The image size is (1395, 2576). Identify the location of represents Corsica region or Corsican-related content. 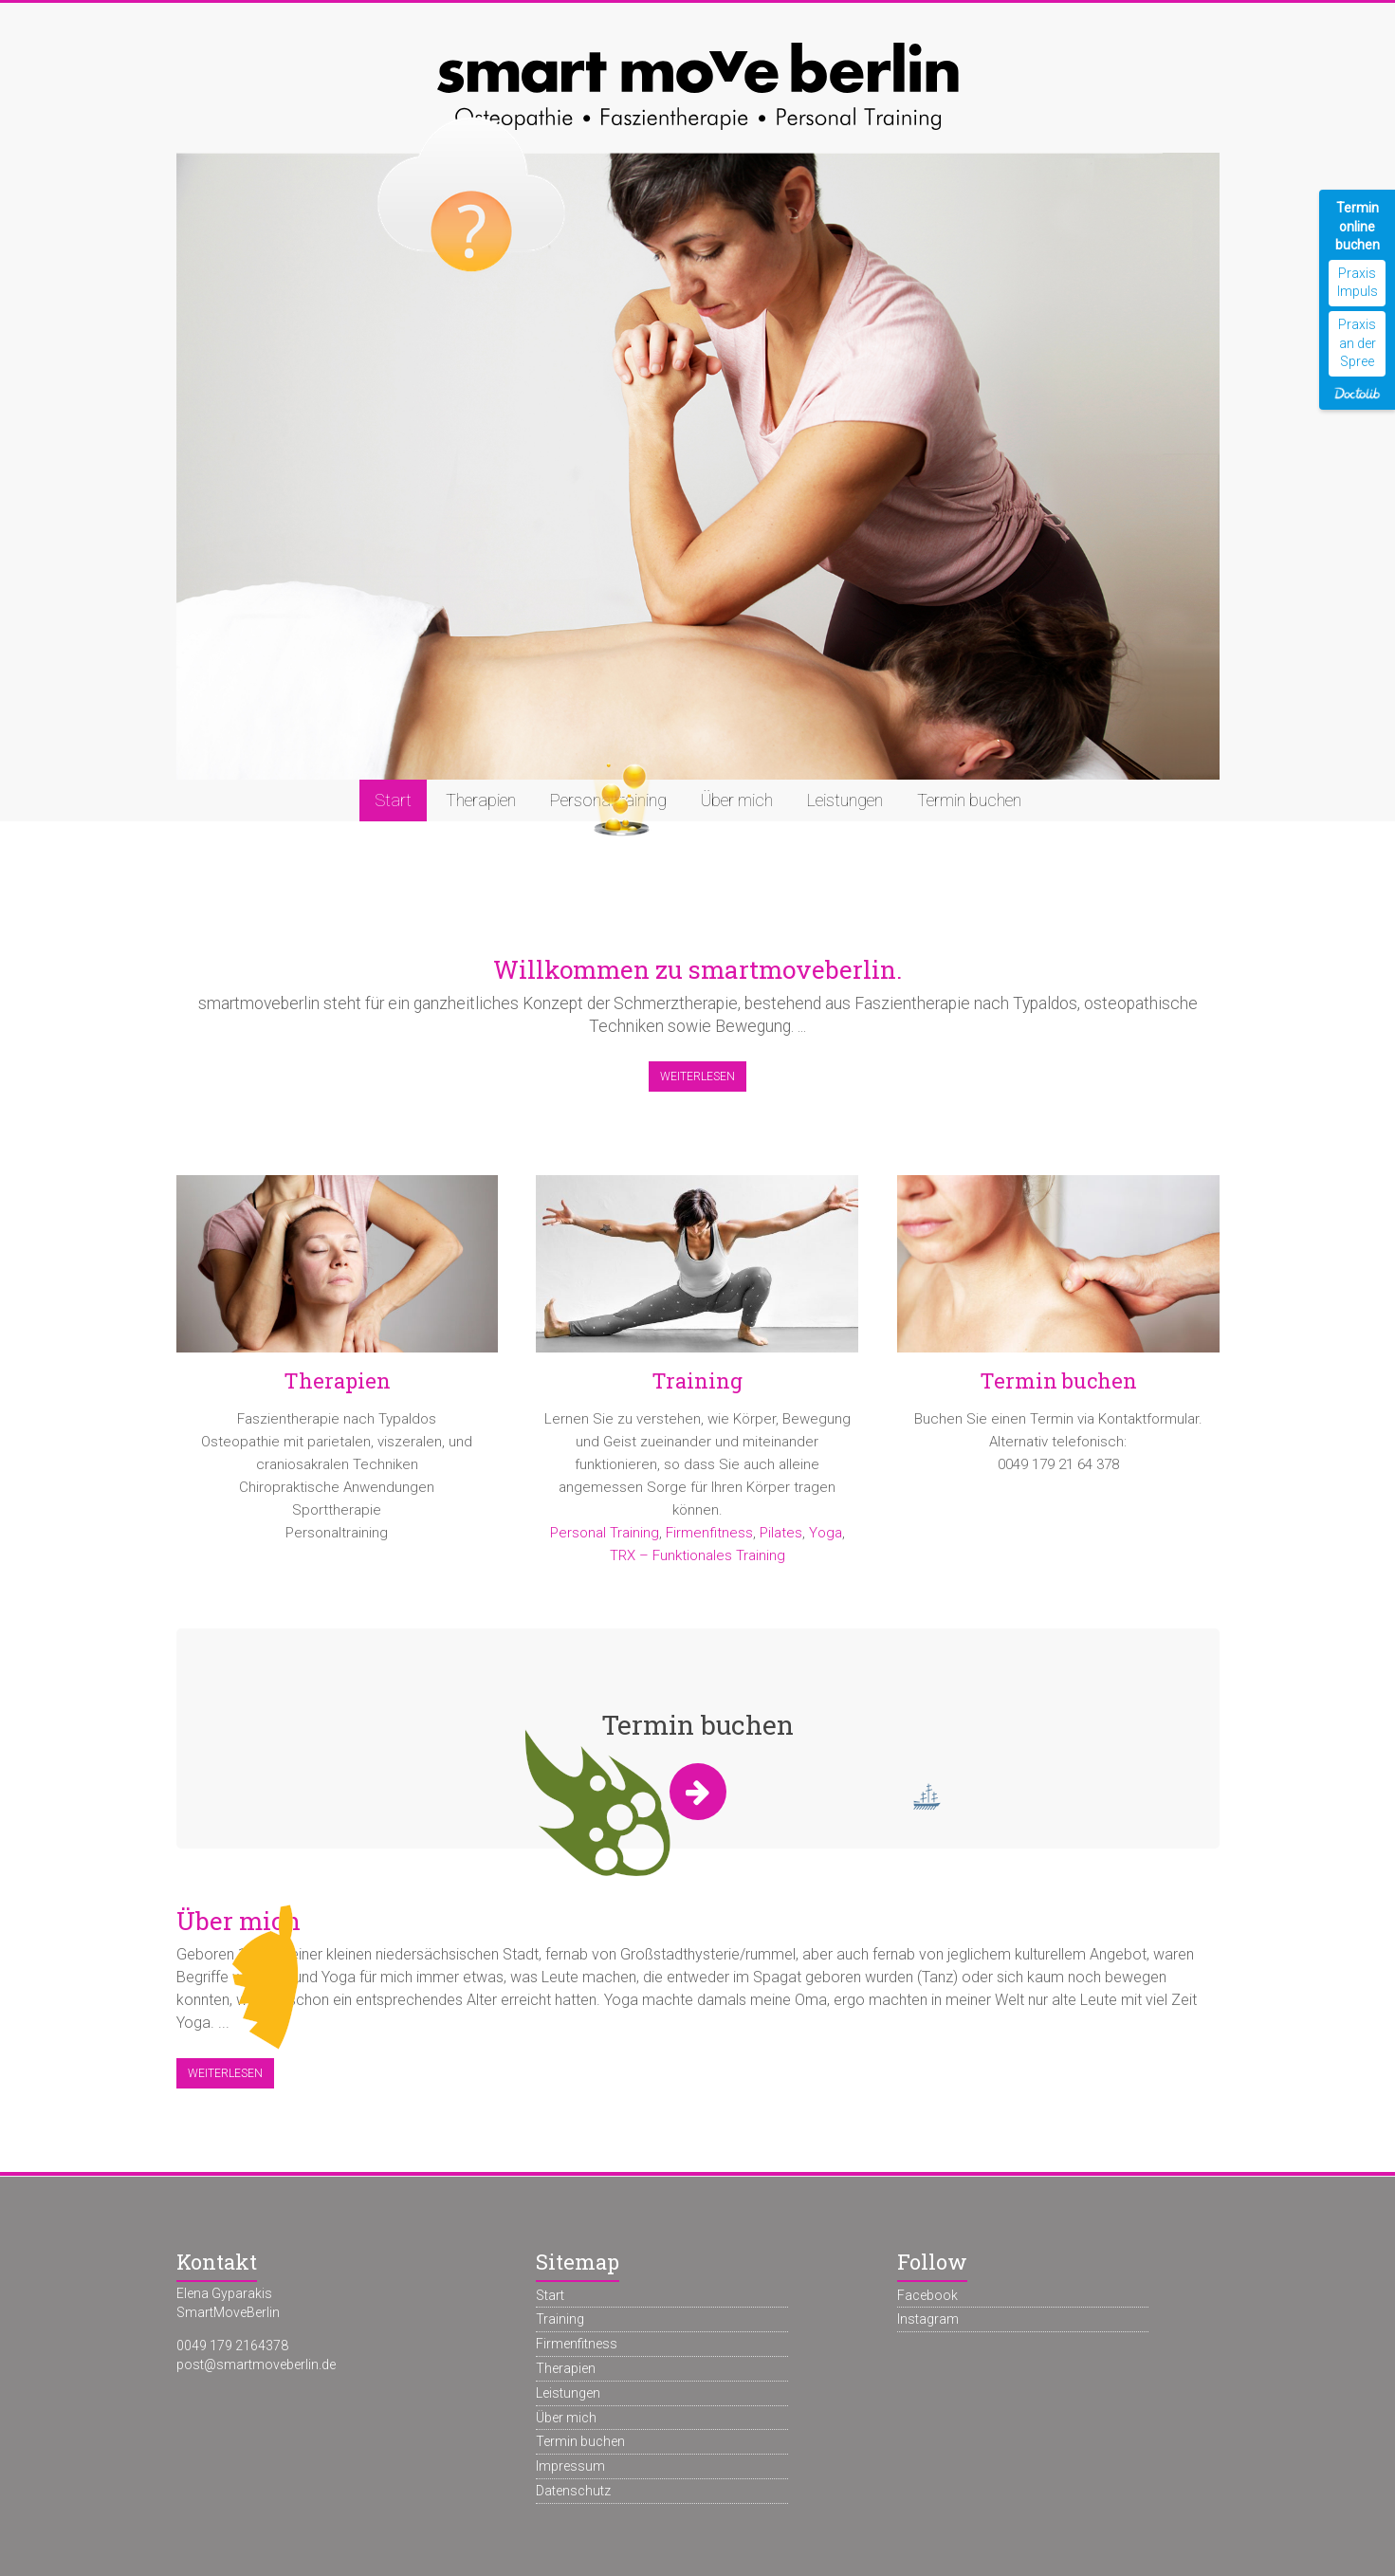
(265, 1977).